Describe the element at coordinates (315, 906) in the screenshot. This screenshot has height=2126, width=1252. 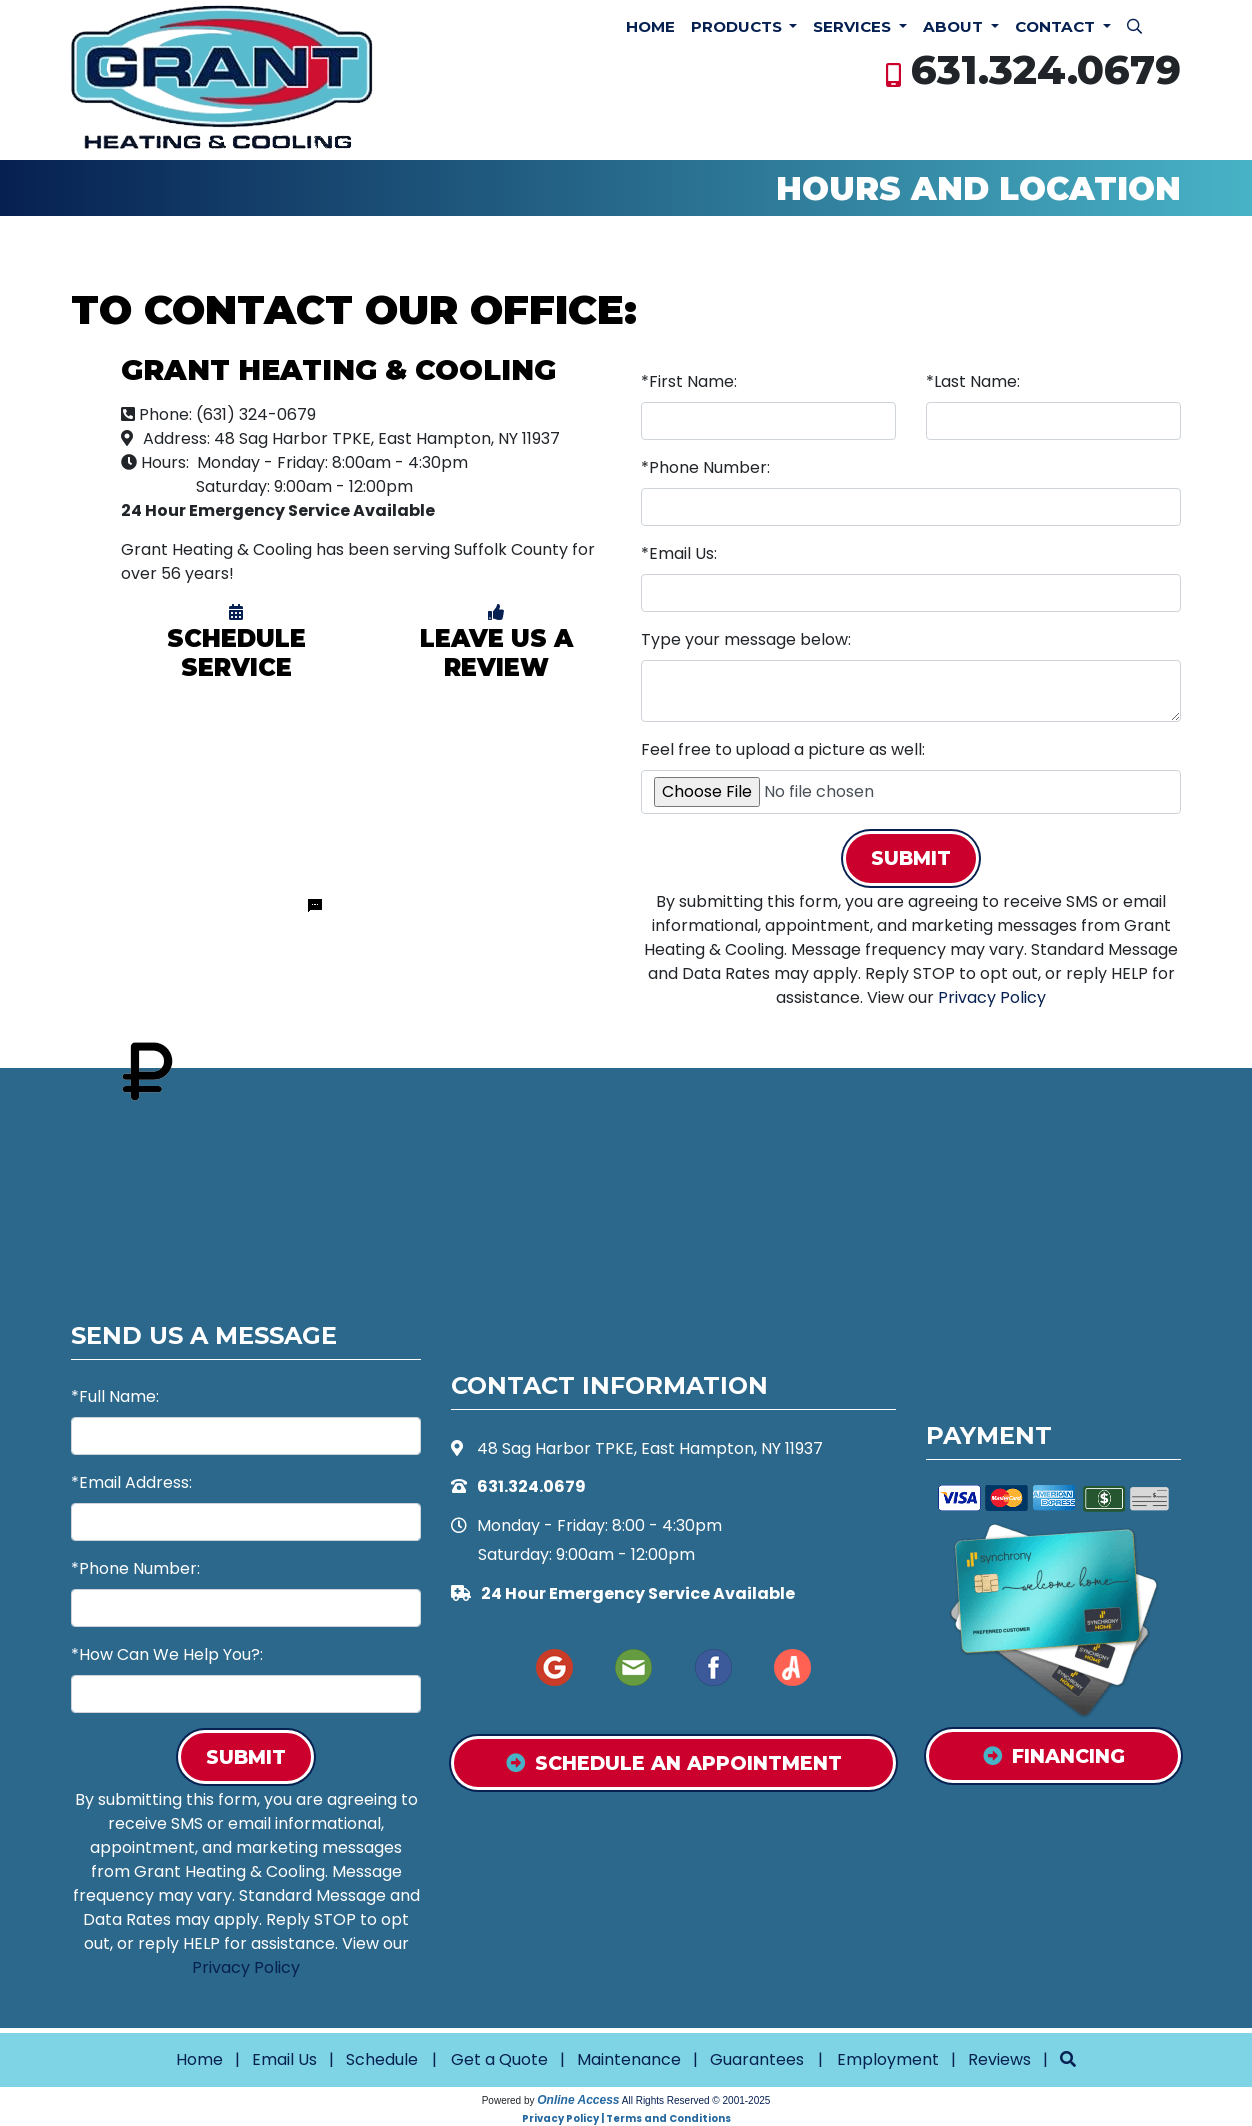
I see `open text messaging app` at that location.